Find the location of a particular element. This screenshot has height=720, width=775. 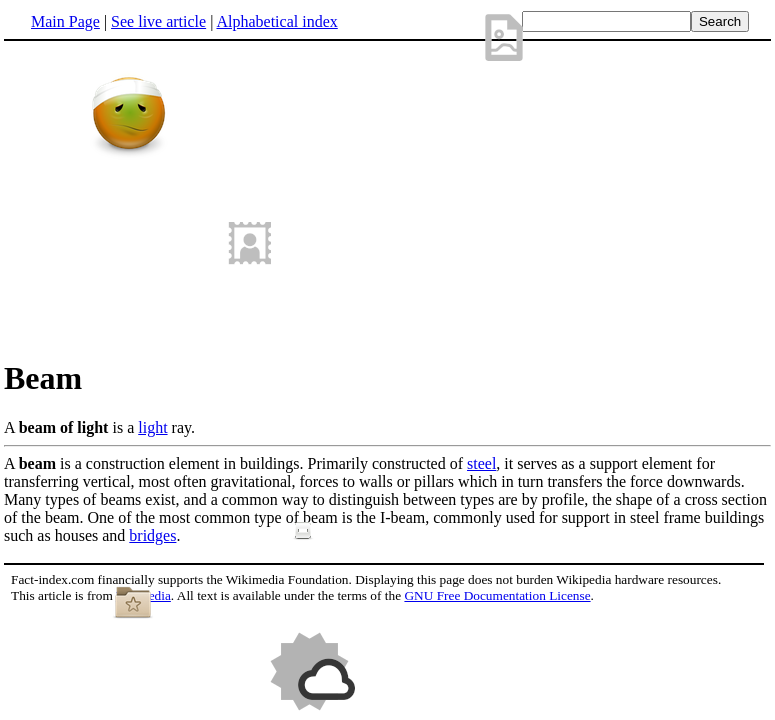

indicates user is feeling unwell or sick is located at coordinates (129, 116).